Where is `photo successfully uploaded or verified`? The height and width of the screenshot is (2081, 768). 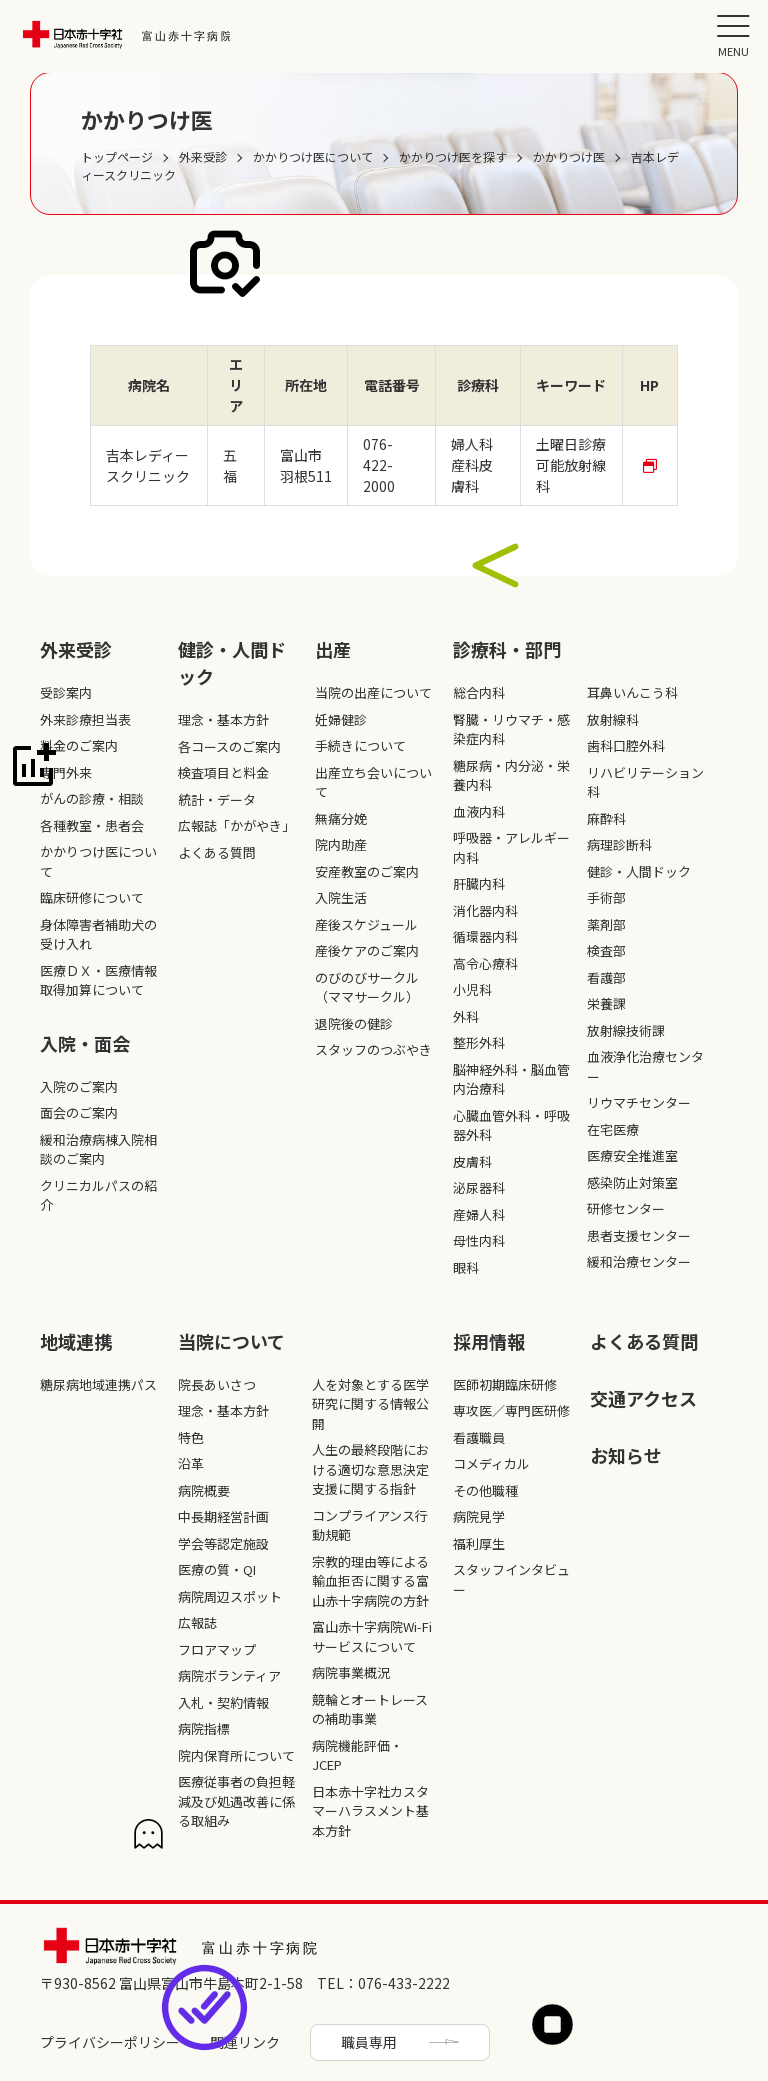
photo successfully uploaded or verified is located at coordinates (225, 262).